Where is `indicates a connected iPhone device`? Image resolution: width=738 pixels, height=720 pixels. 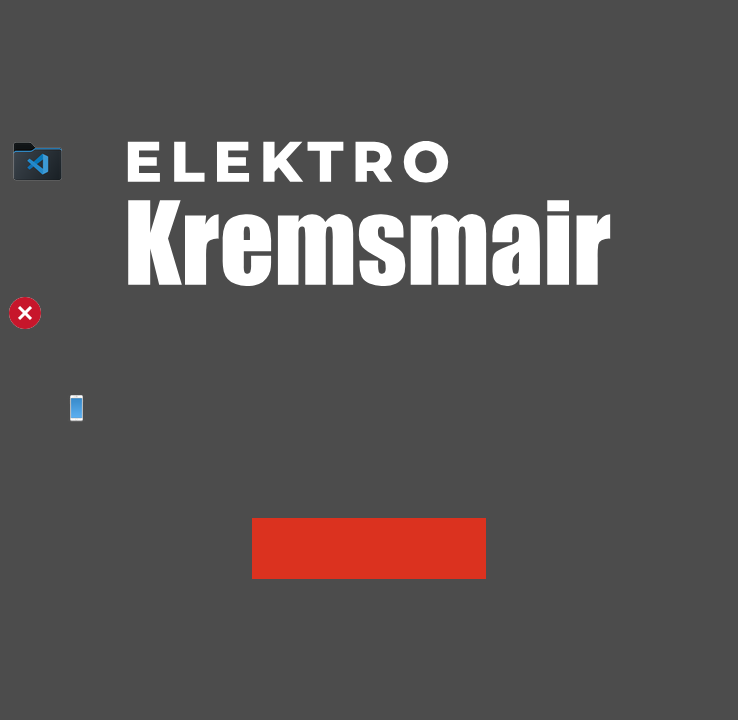 indicates a connected iPhone device is located at coordinates (76, 408).